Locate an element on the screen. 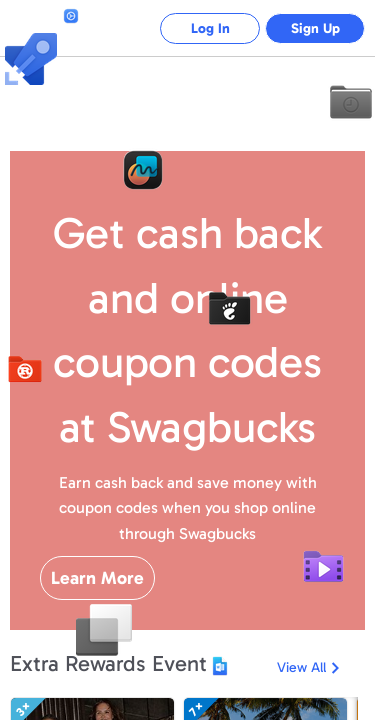 The height and width of the screenshot is (720, 375). open gnome-related files folder is located at coordinates (229, 309).